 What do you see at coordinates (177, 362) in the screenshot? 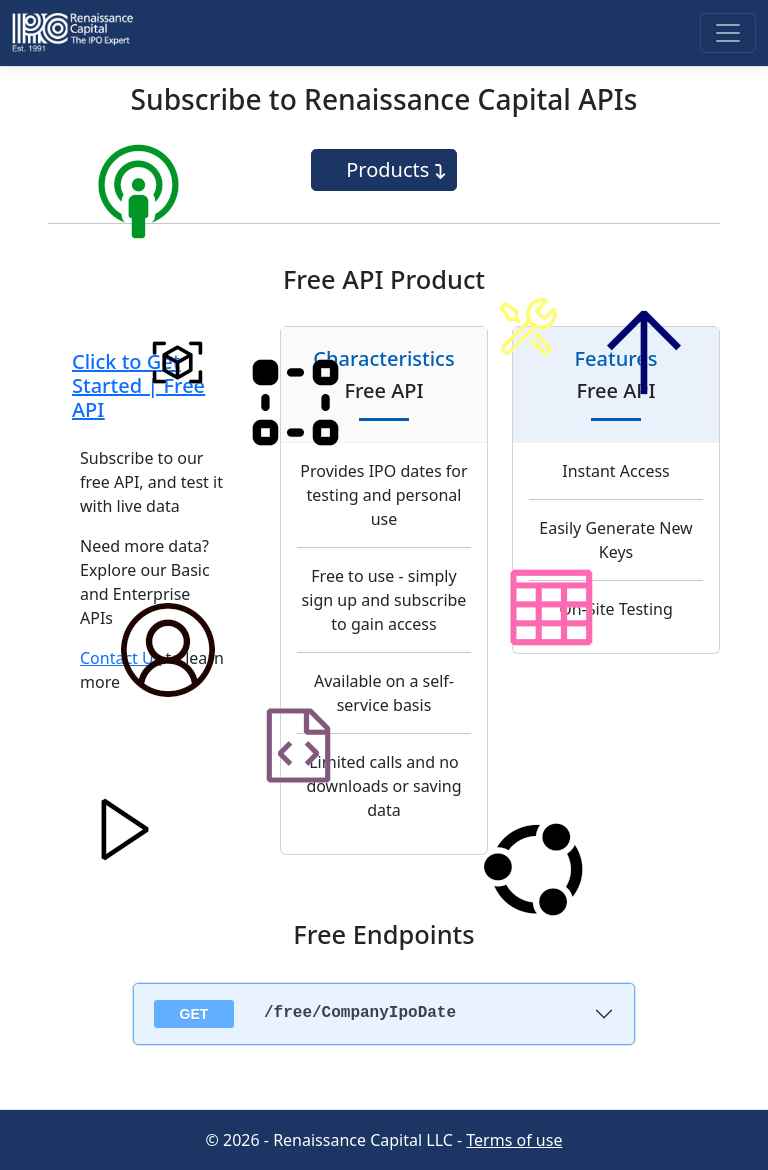
I see `scan or capture a 3D object` at bounding box center [177, 362].